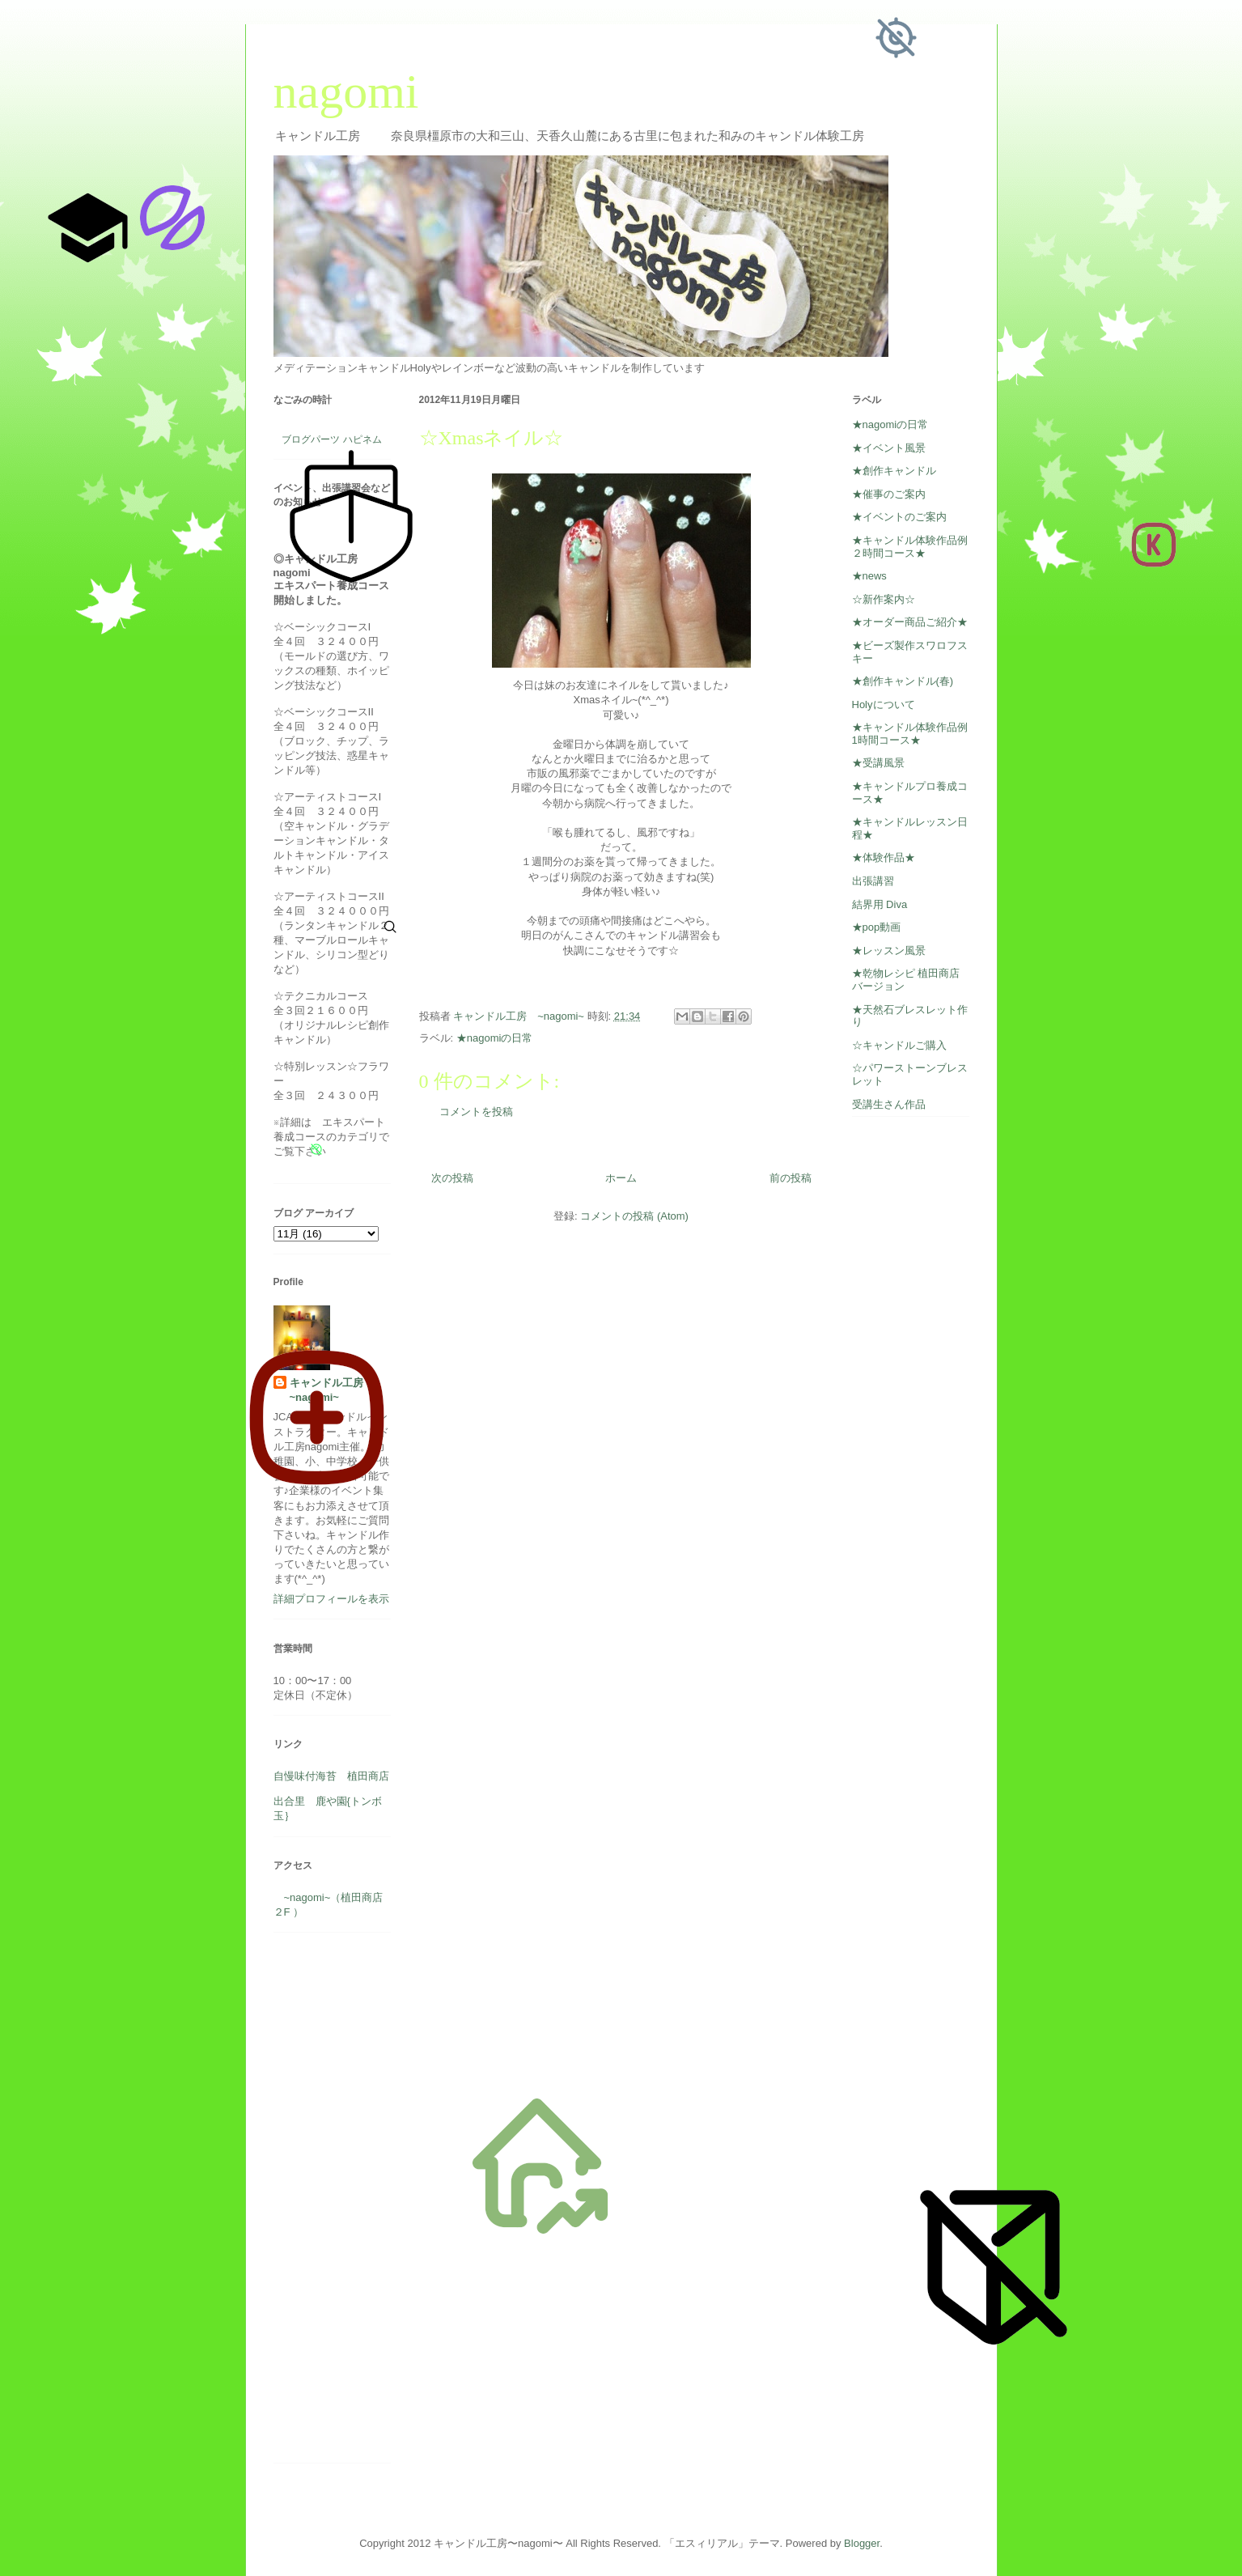  What do you see at coordinates (896, 37) in the screenshot?
I see `location services disabled` at bounding box center [896, 37].